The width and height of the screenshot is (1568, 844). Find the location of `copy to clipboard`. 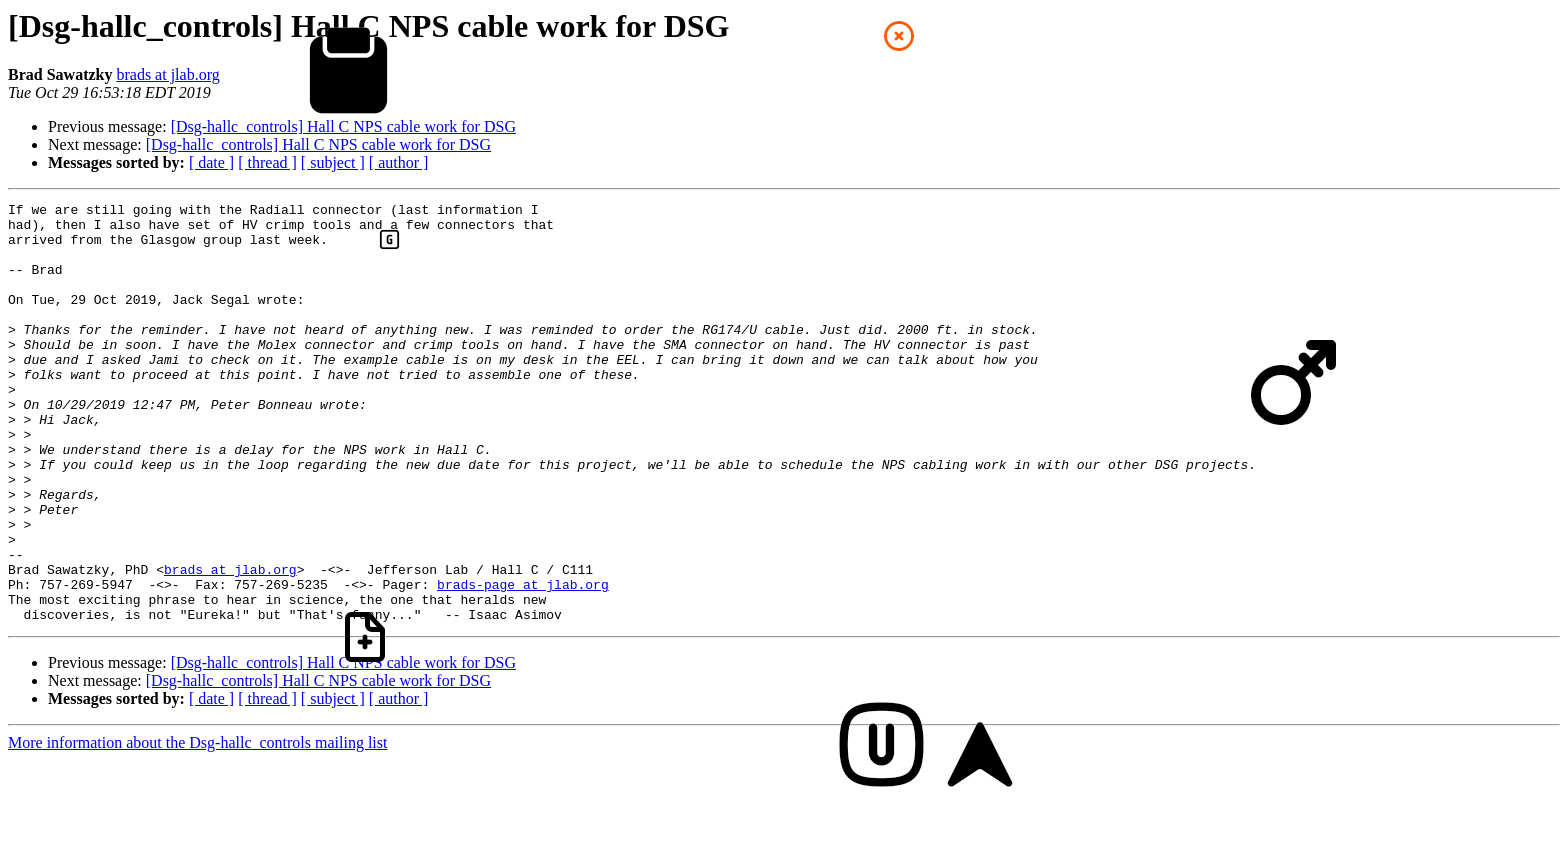

copy to clipboard is located at coordinates (348, 70).